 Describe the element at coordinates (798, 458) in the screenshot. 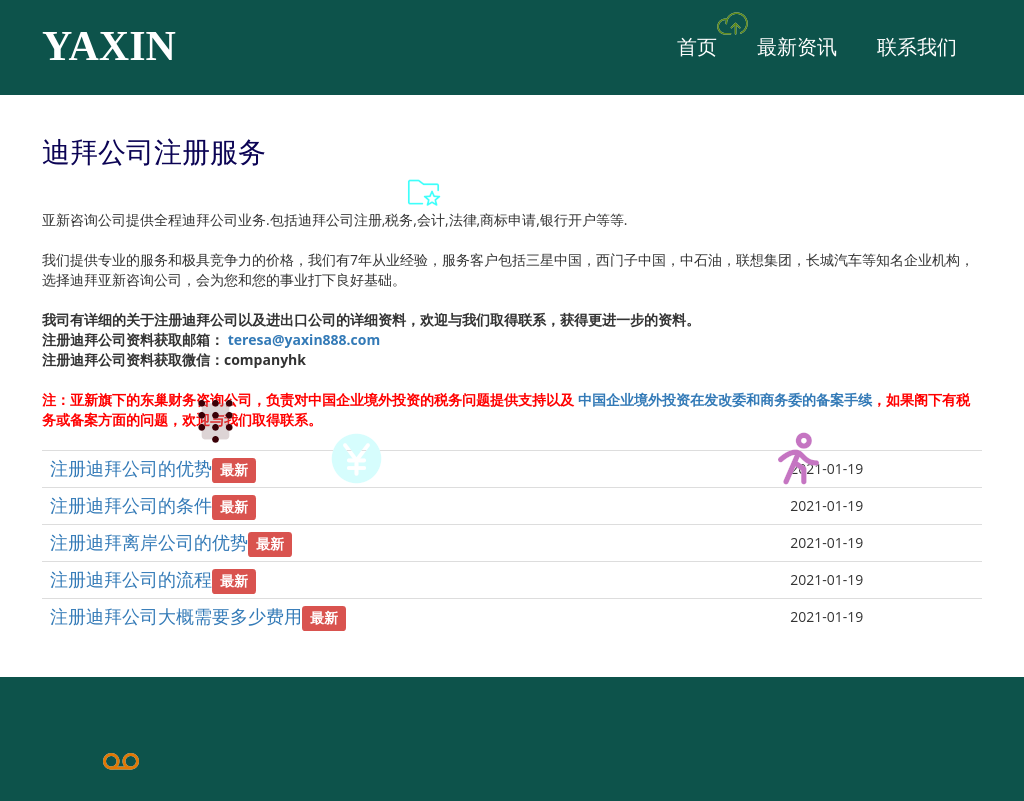

I see `indicates walking directions or pedestrian mode` at that location.